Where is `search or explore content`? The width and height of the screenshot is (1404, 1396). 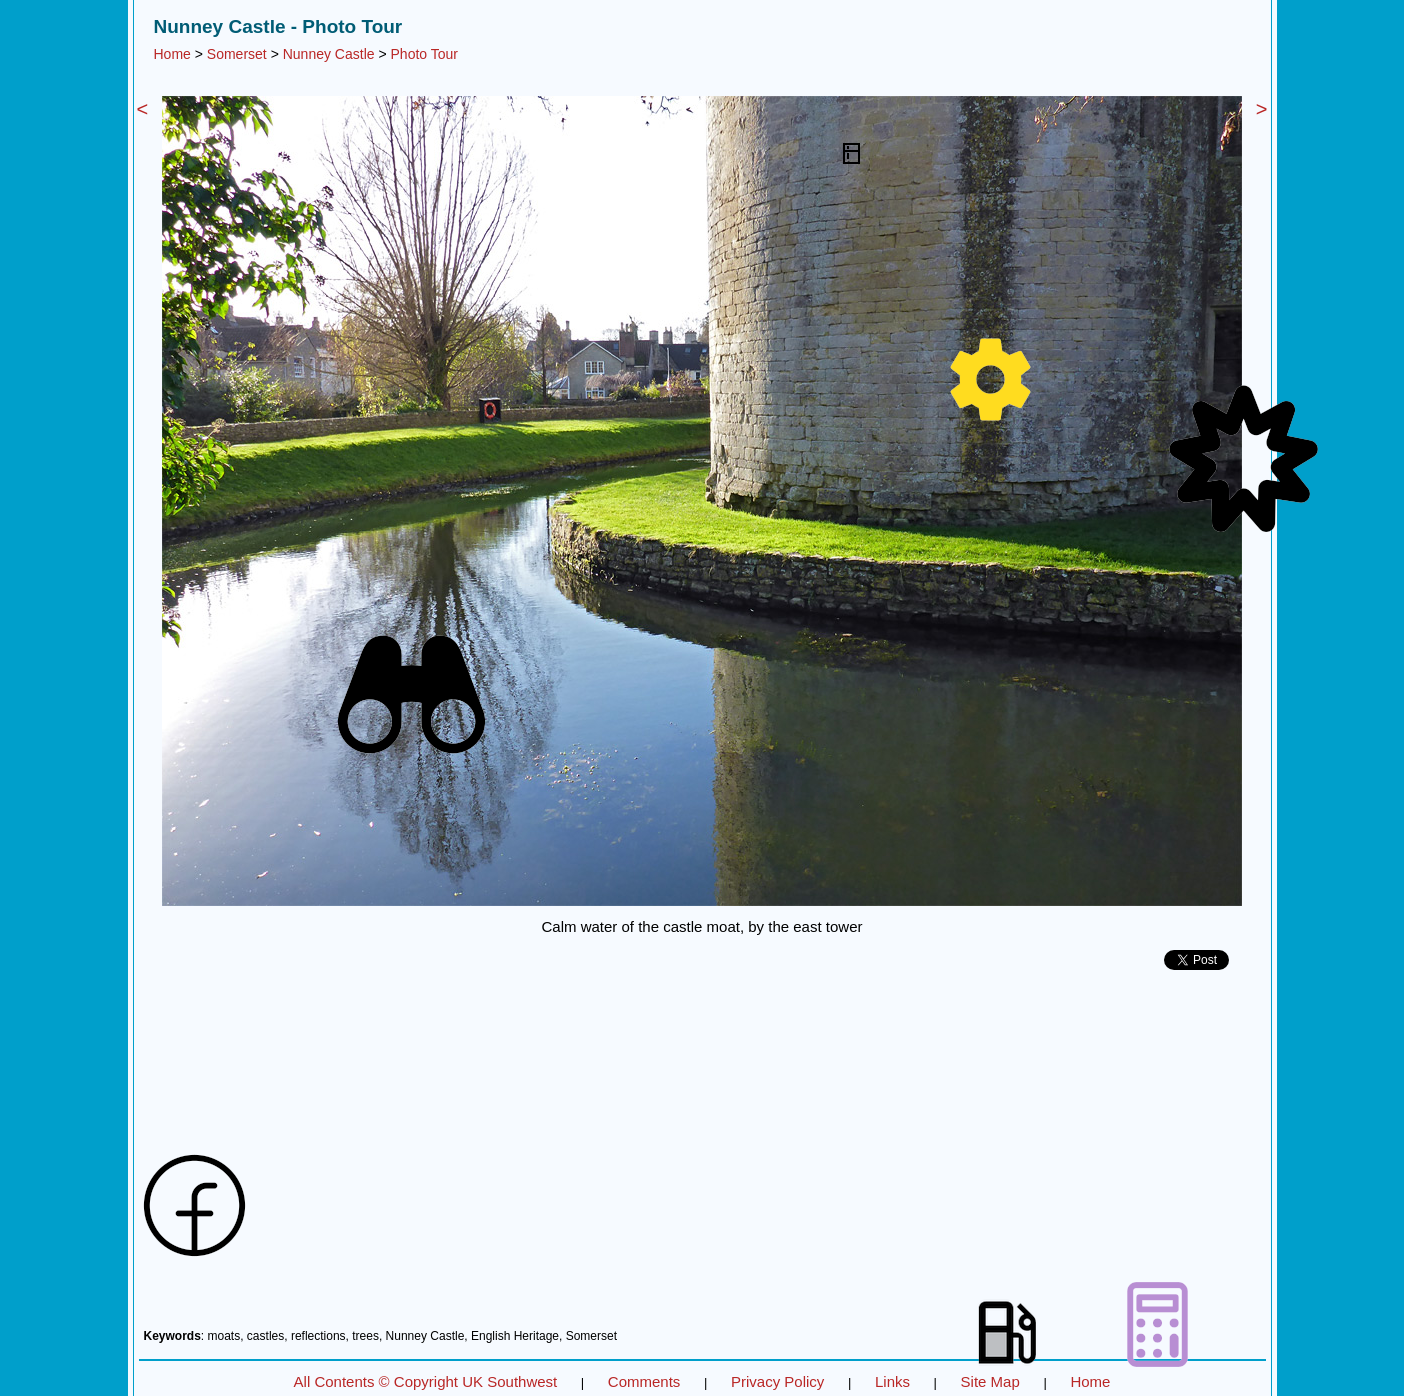 search or explore content is located at coordinates (411, 694).